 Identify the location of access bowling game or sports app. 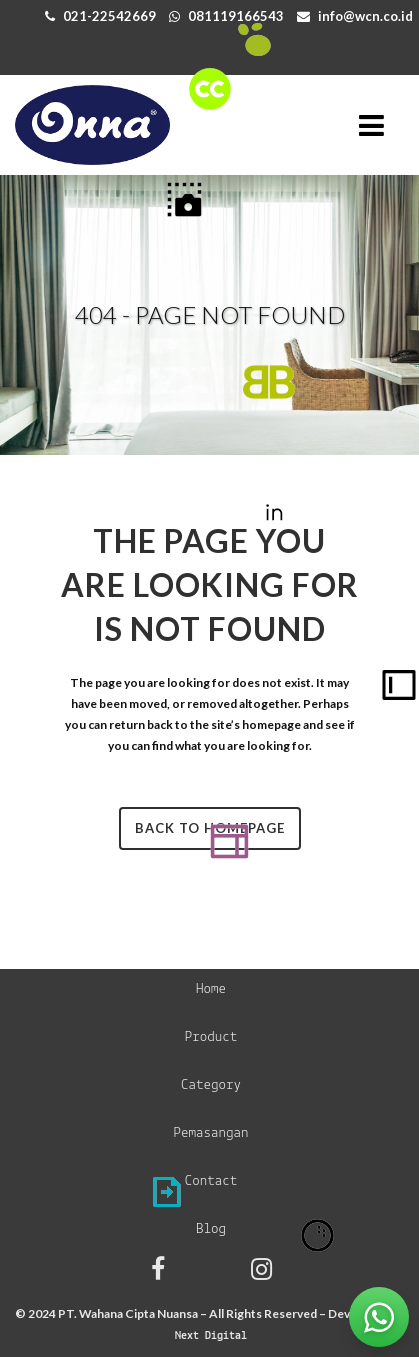
(317, 1235).